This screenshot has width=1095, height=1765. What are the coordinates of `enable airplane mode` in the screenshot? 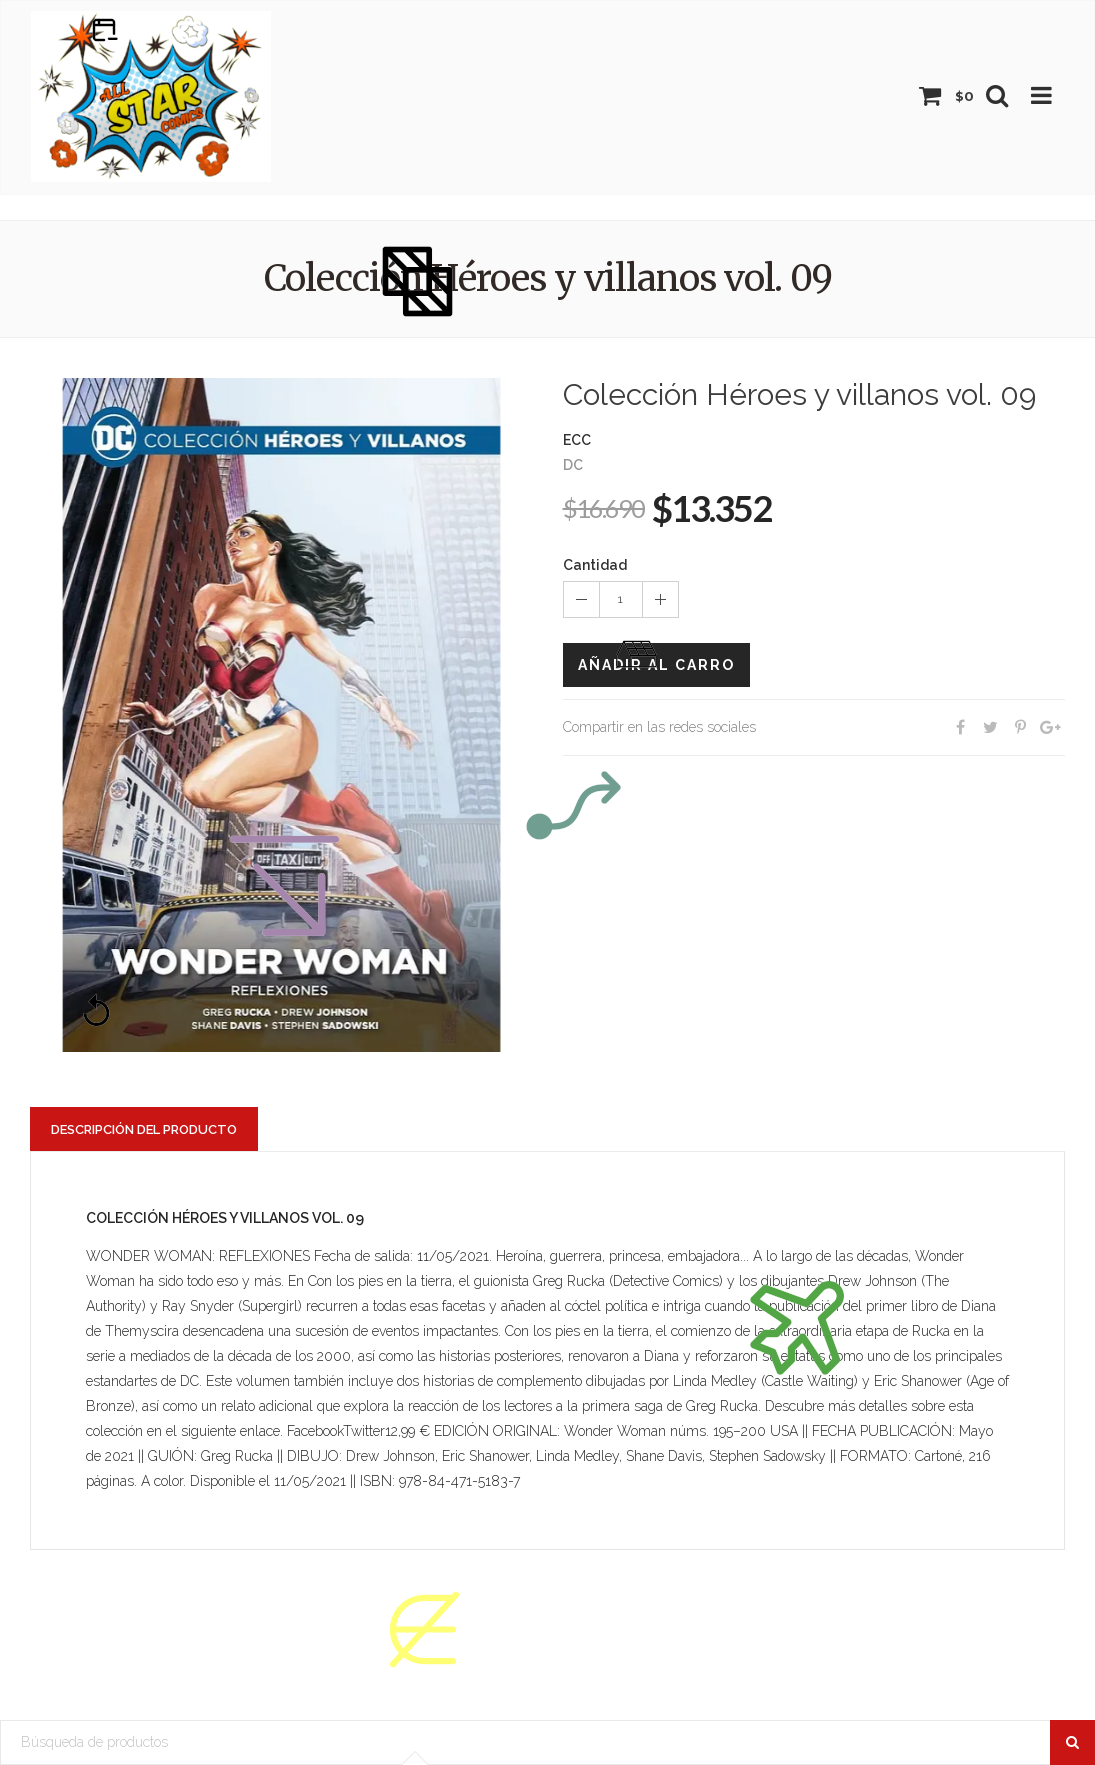 It's located at (799, 1326).